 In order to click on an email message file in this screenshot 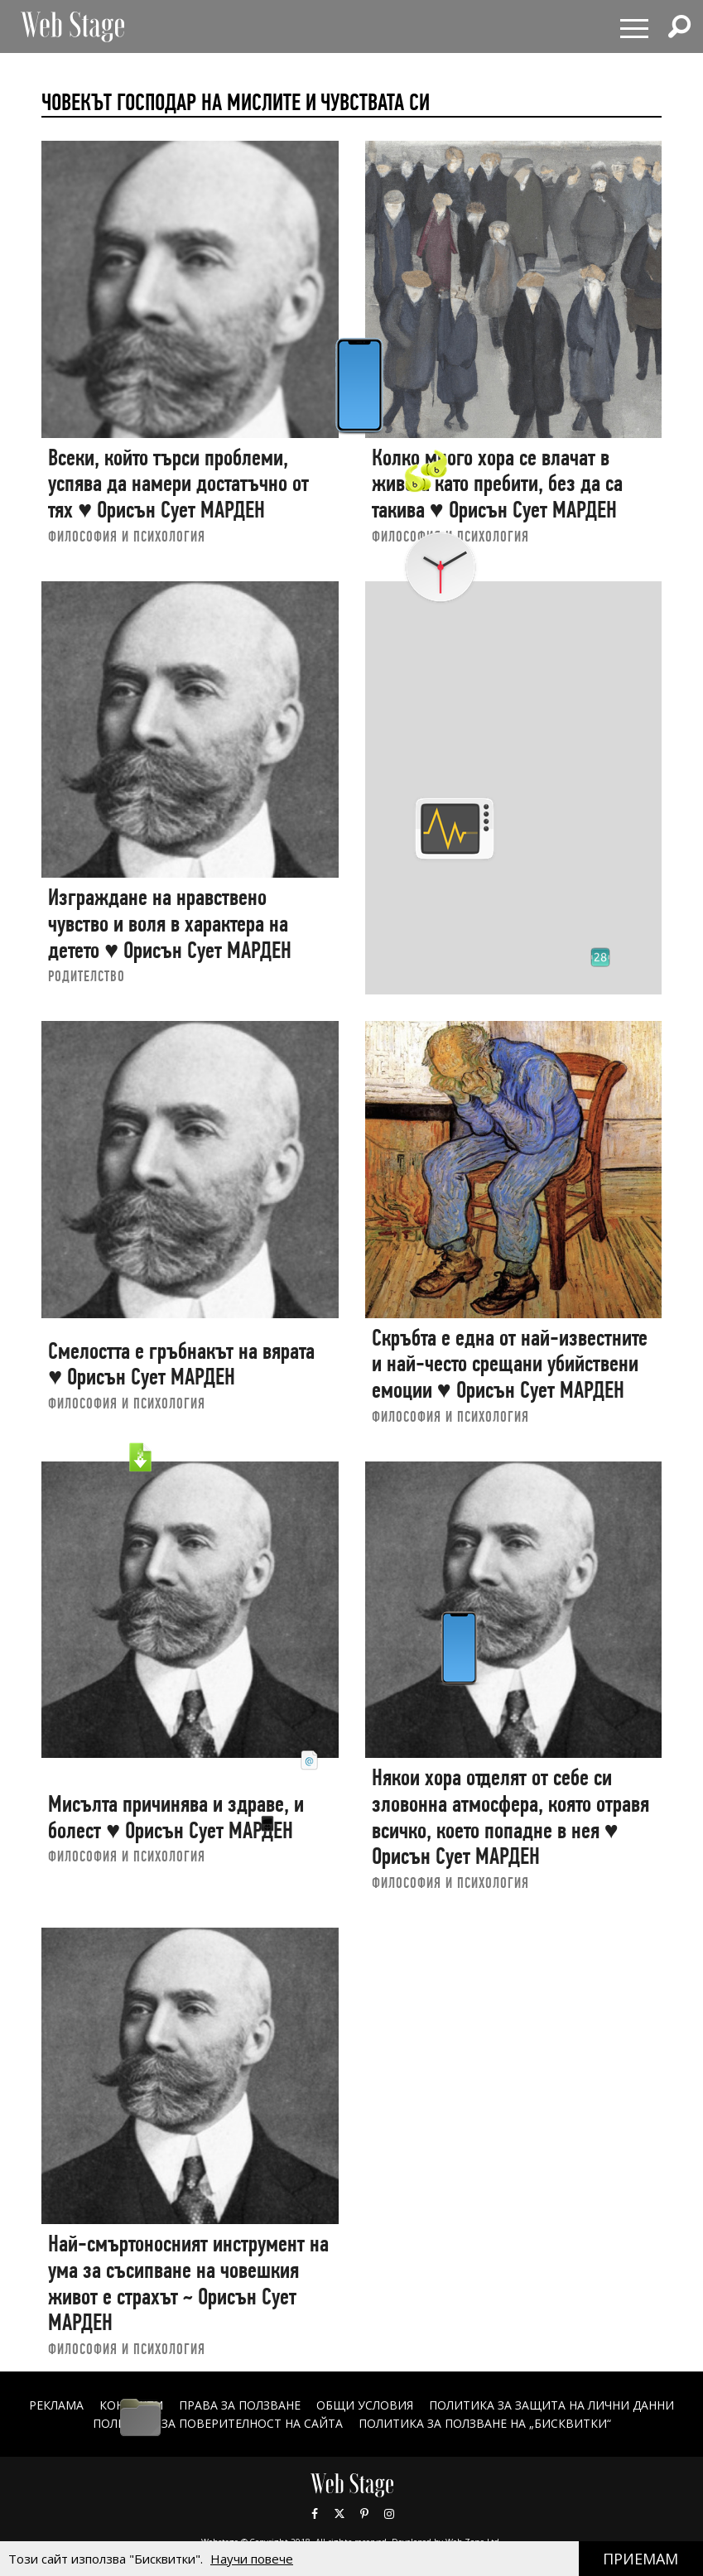, I will do `click(309, 1760)`.